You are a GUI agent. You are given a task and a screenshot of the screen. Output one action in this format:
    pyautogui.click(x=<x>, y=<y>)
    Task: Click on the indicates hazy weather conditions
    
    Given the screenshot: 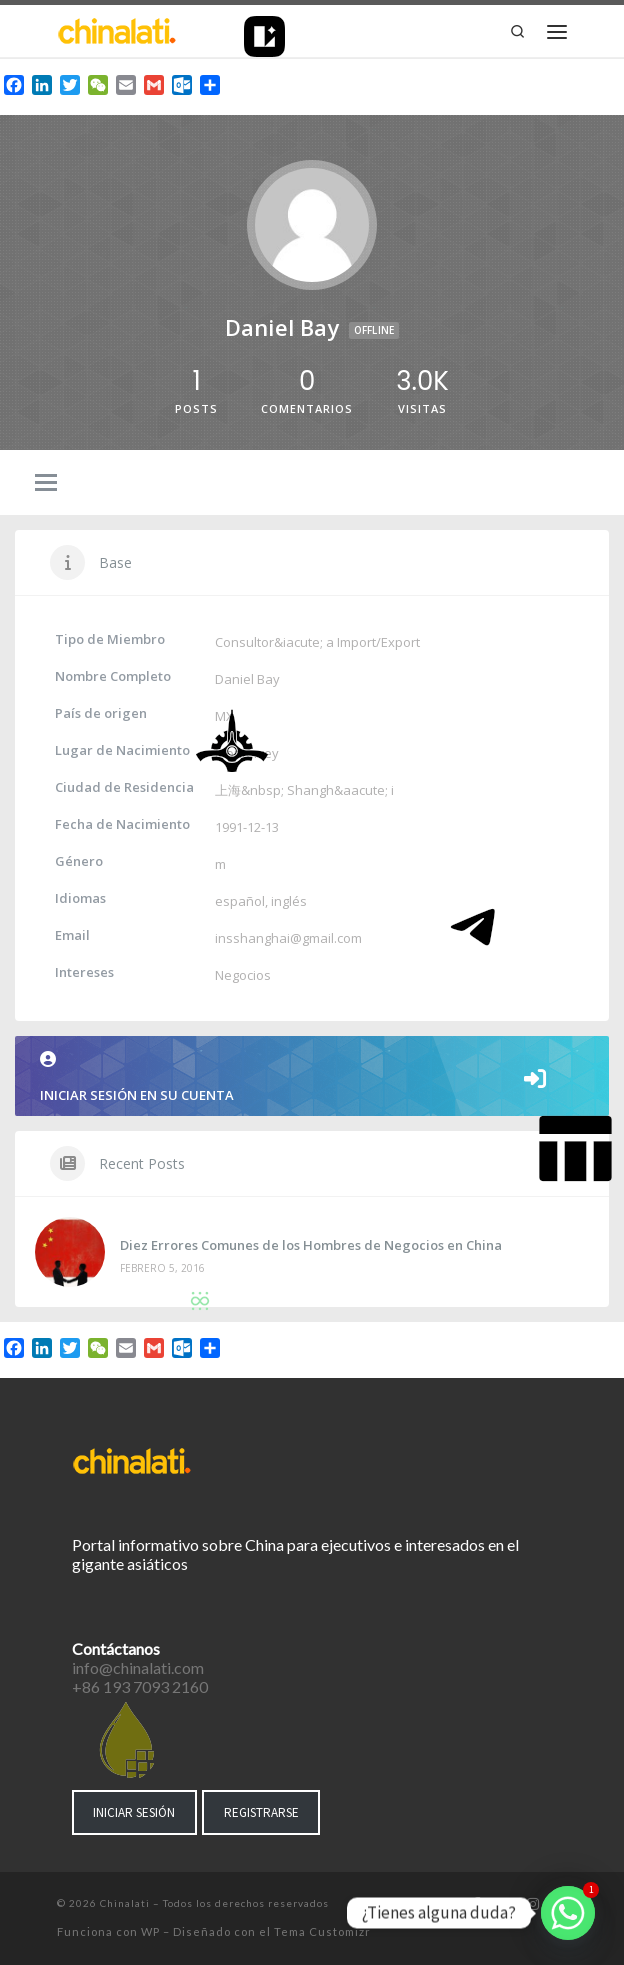 What is the action you would take?
    pyautogui.click(x=200, y=1301)
    